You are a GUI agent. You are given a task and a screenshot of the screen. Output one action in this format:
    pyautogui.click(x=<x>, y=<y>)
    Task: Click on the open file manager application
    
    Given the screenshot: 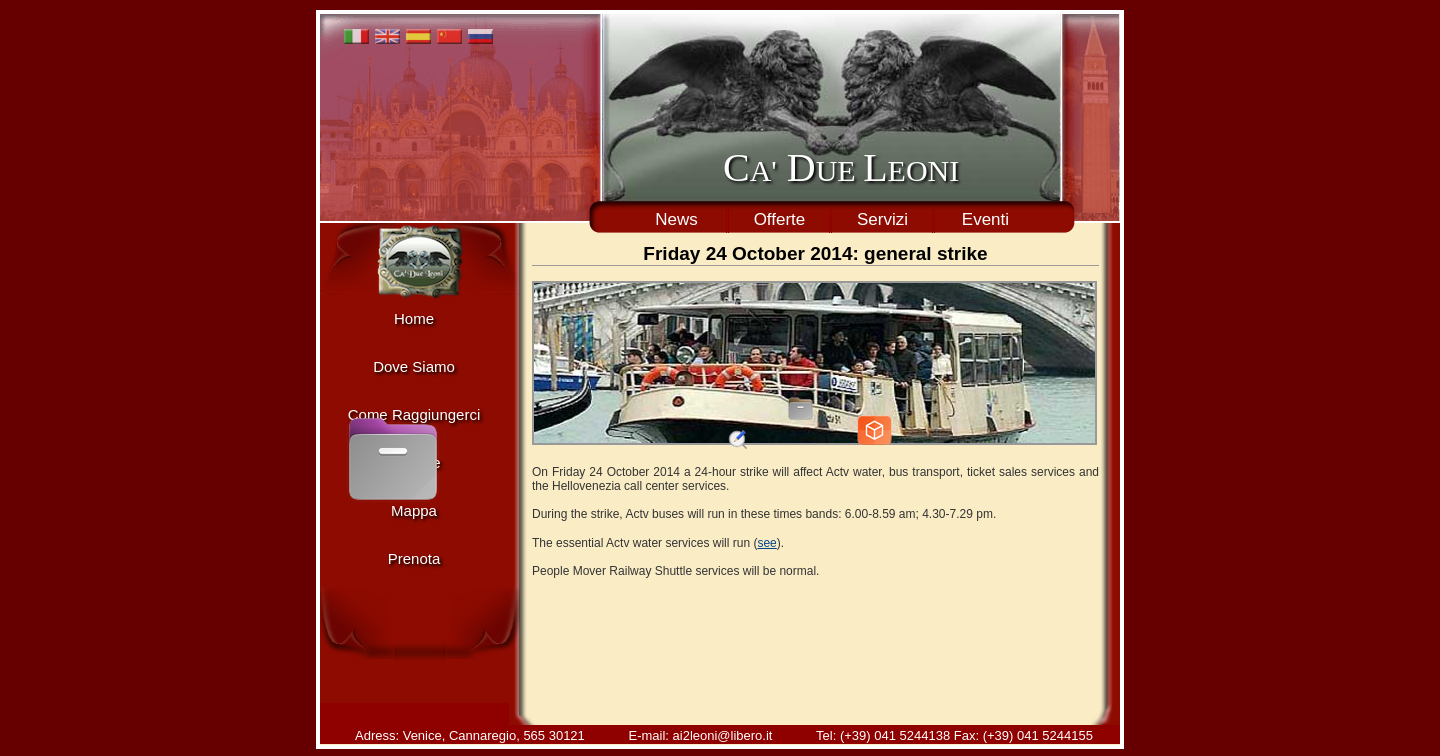 What is the action you would take?
    pyautogui.click(x=800, y=408)
    